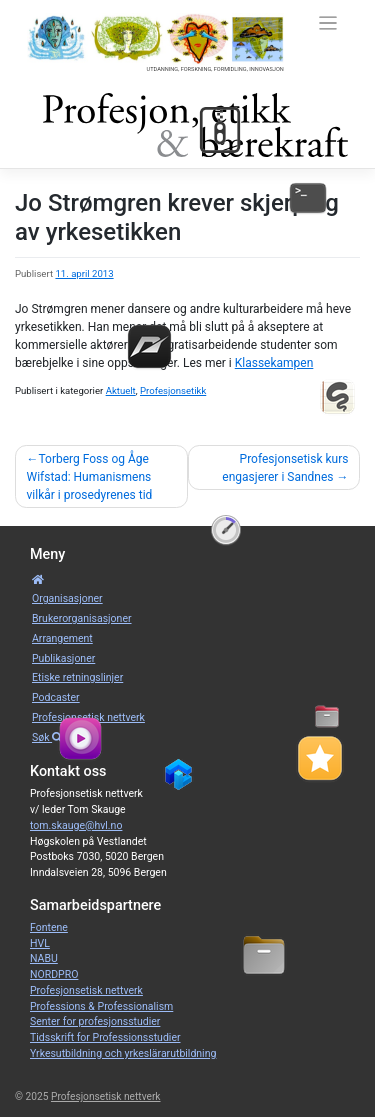 The height and width of the screenshot is (1117, 375). I want to click on open sysprof system profiler, so click(226, 530).